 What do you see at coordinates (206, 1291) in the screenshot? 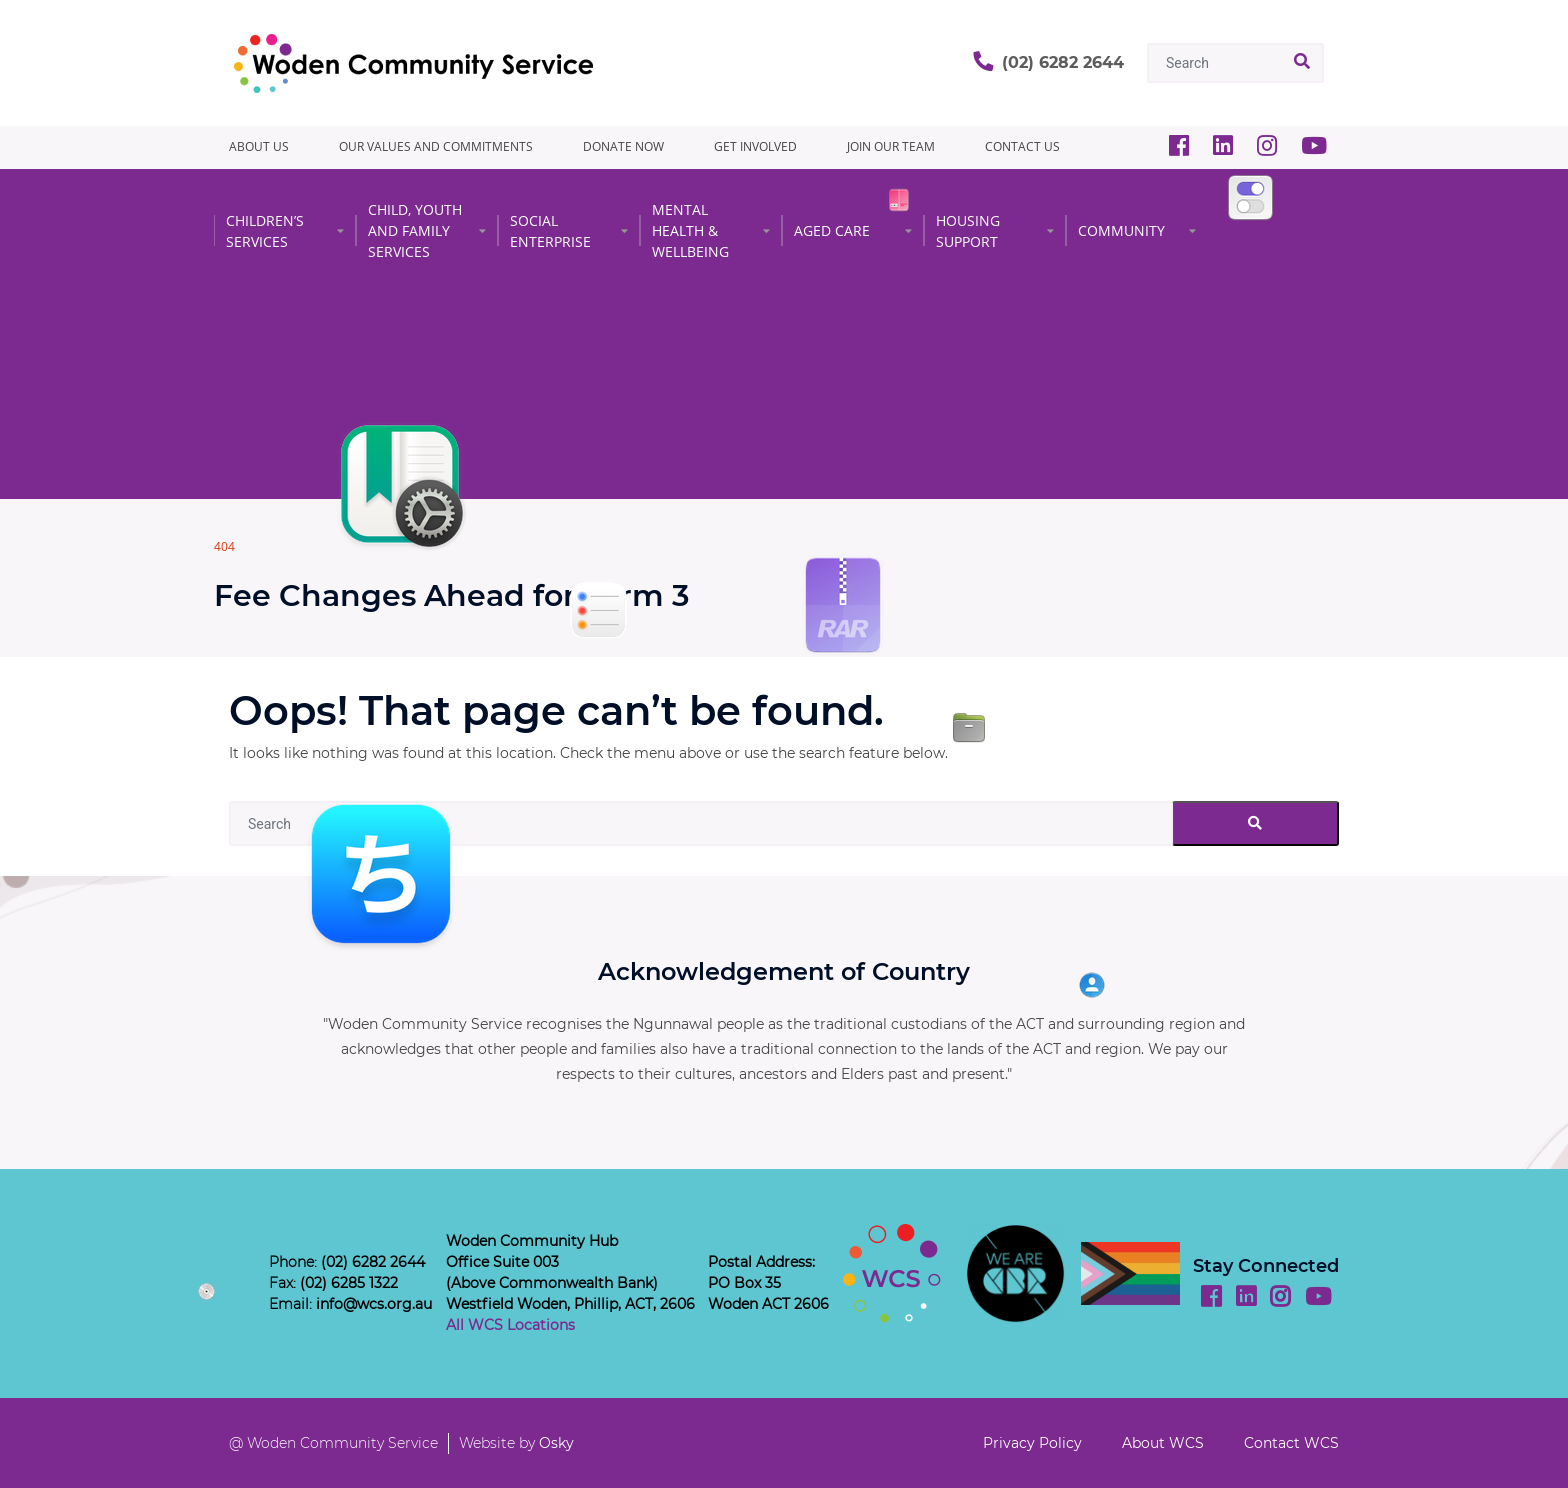
I see `access cd/dvd drive` at bounding box center [206, 1291].